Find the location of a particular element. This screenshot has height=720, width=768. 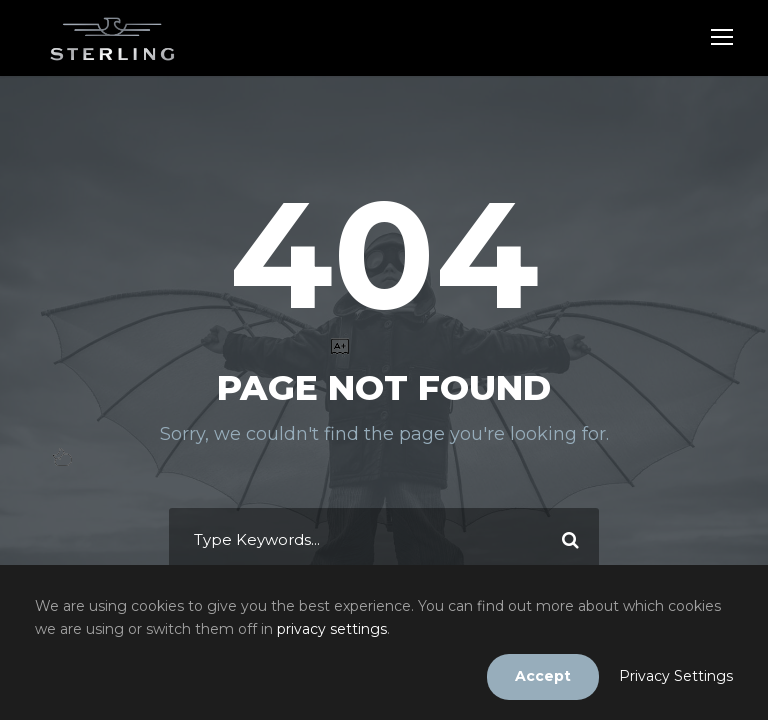

indicates nighttime or evening weather conditions is located at coordinates (62, 458).